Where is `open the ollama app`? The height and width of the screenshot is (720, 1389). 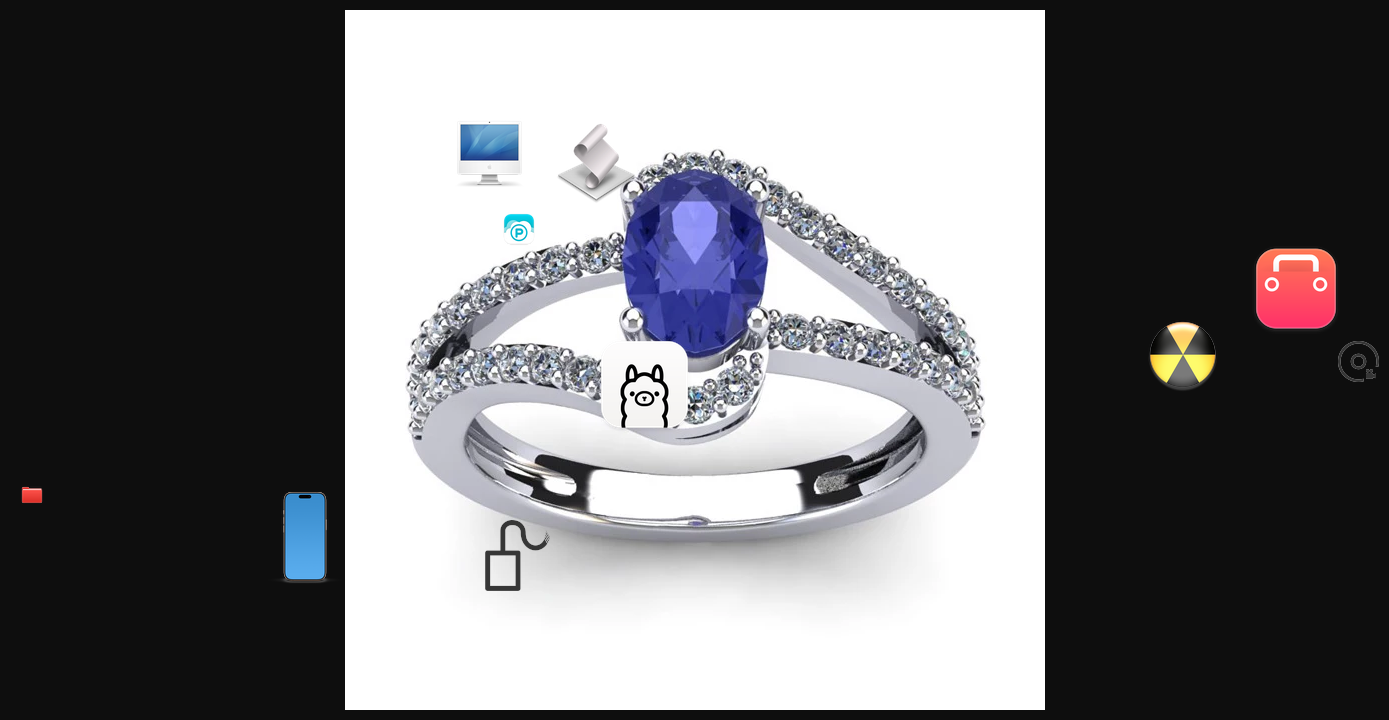 open the ollama app is located at coordinates (644, 384).